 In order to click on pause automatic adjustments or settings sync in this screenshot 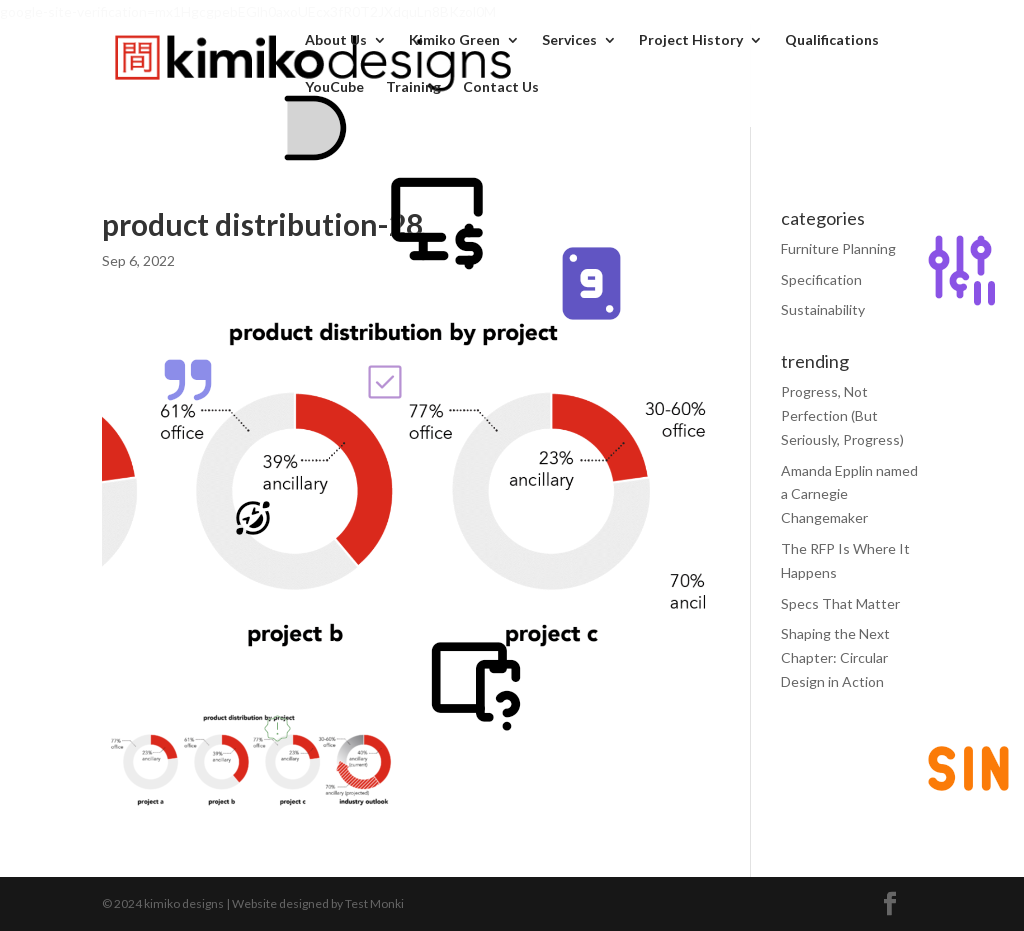, I will do `click(960, 267)`.